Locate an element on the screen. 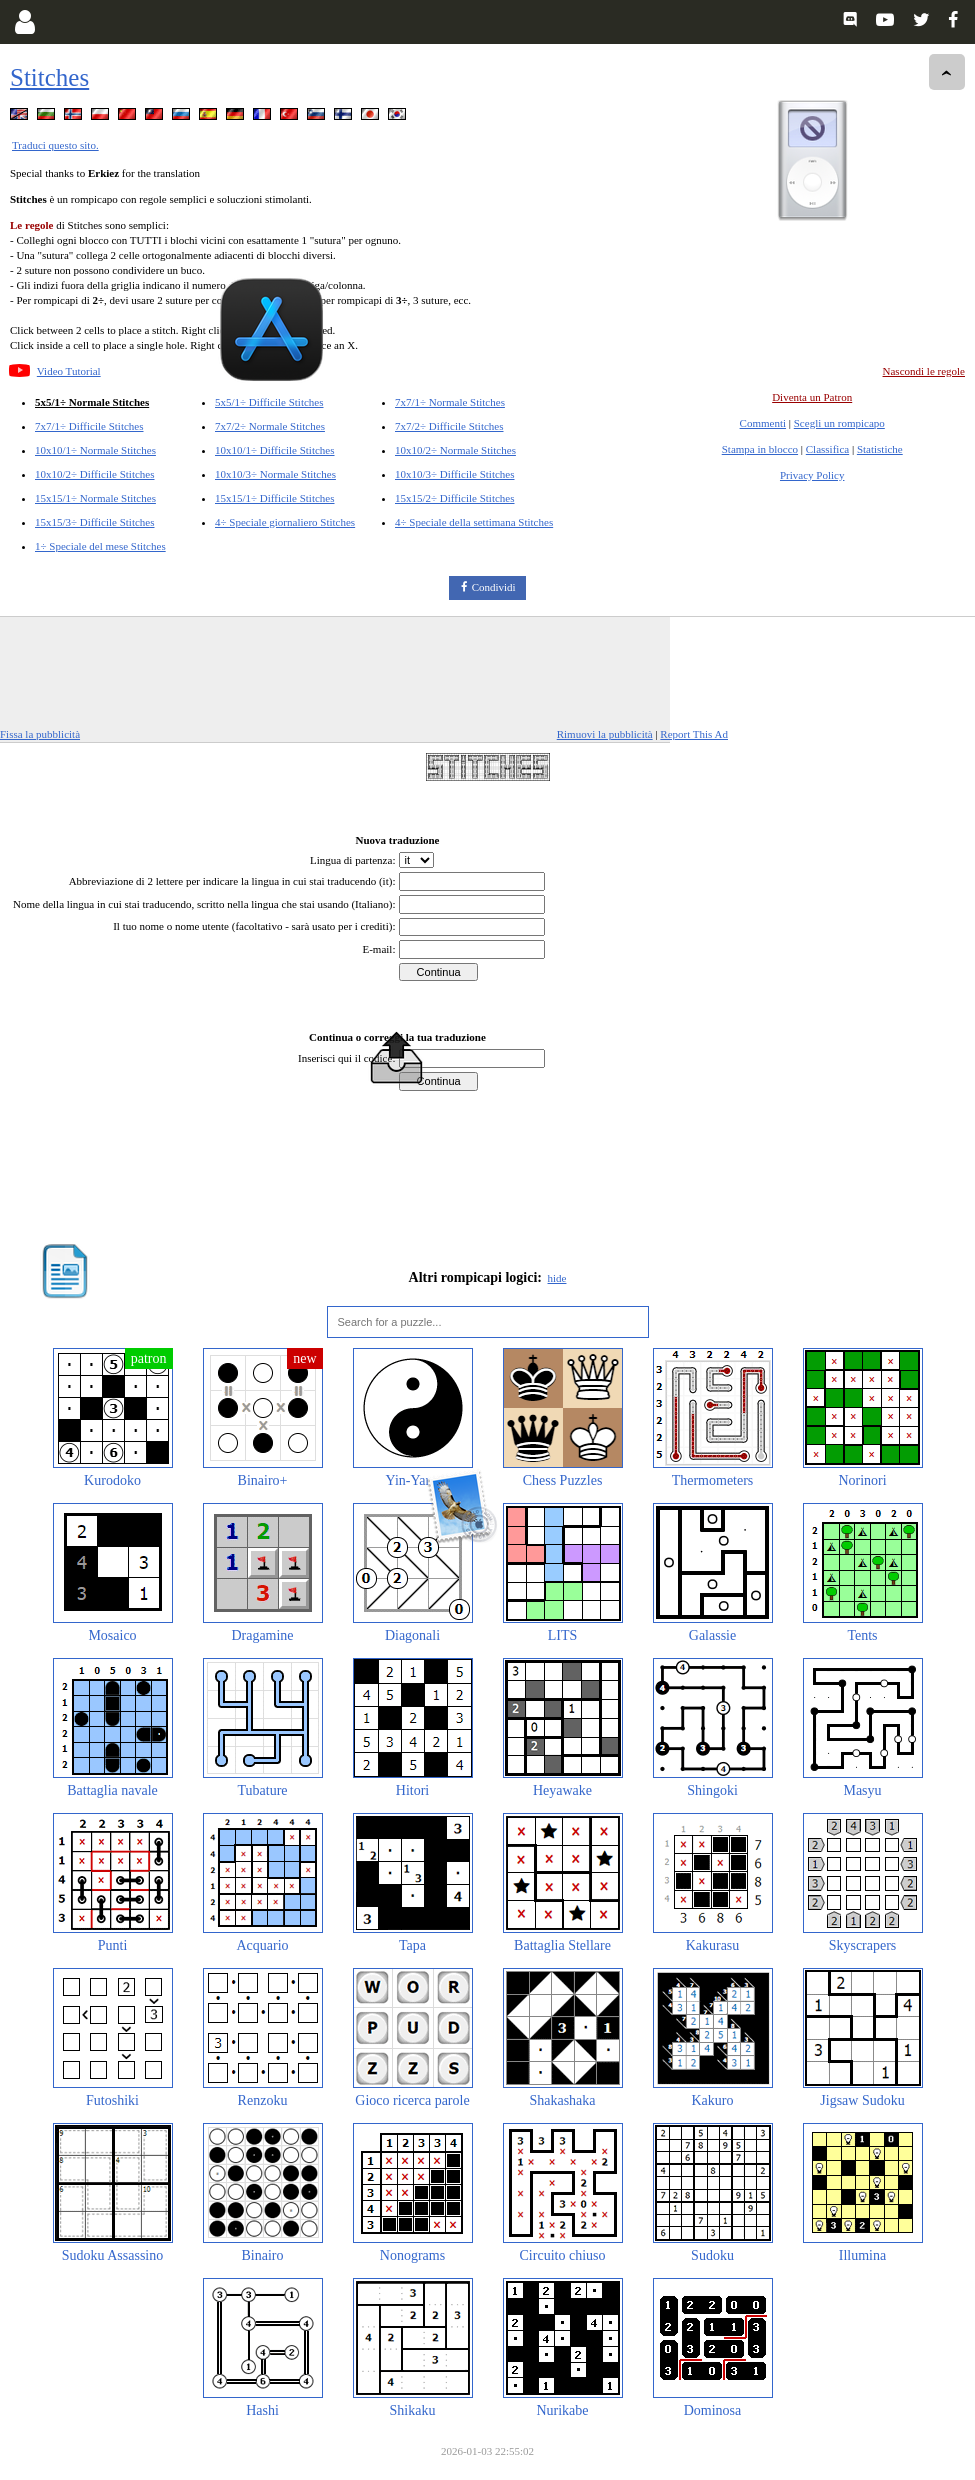  share content via email is located at coordinates (459, 1505).